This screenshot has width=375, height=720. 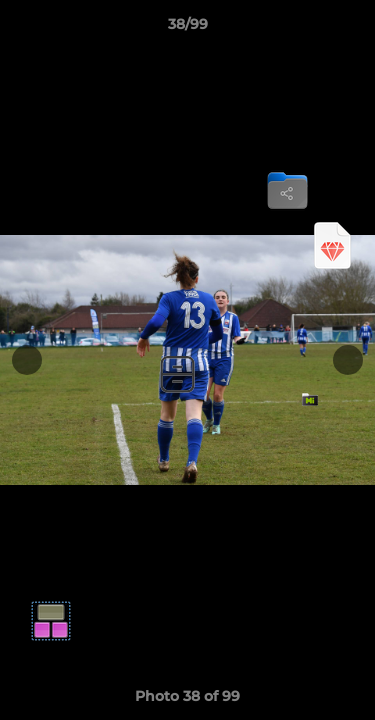 I want to click on access file history settings, so click(x=177, y=375).